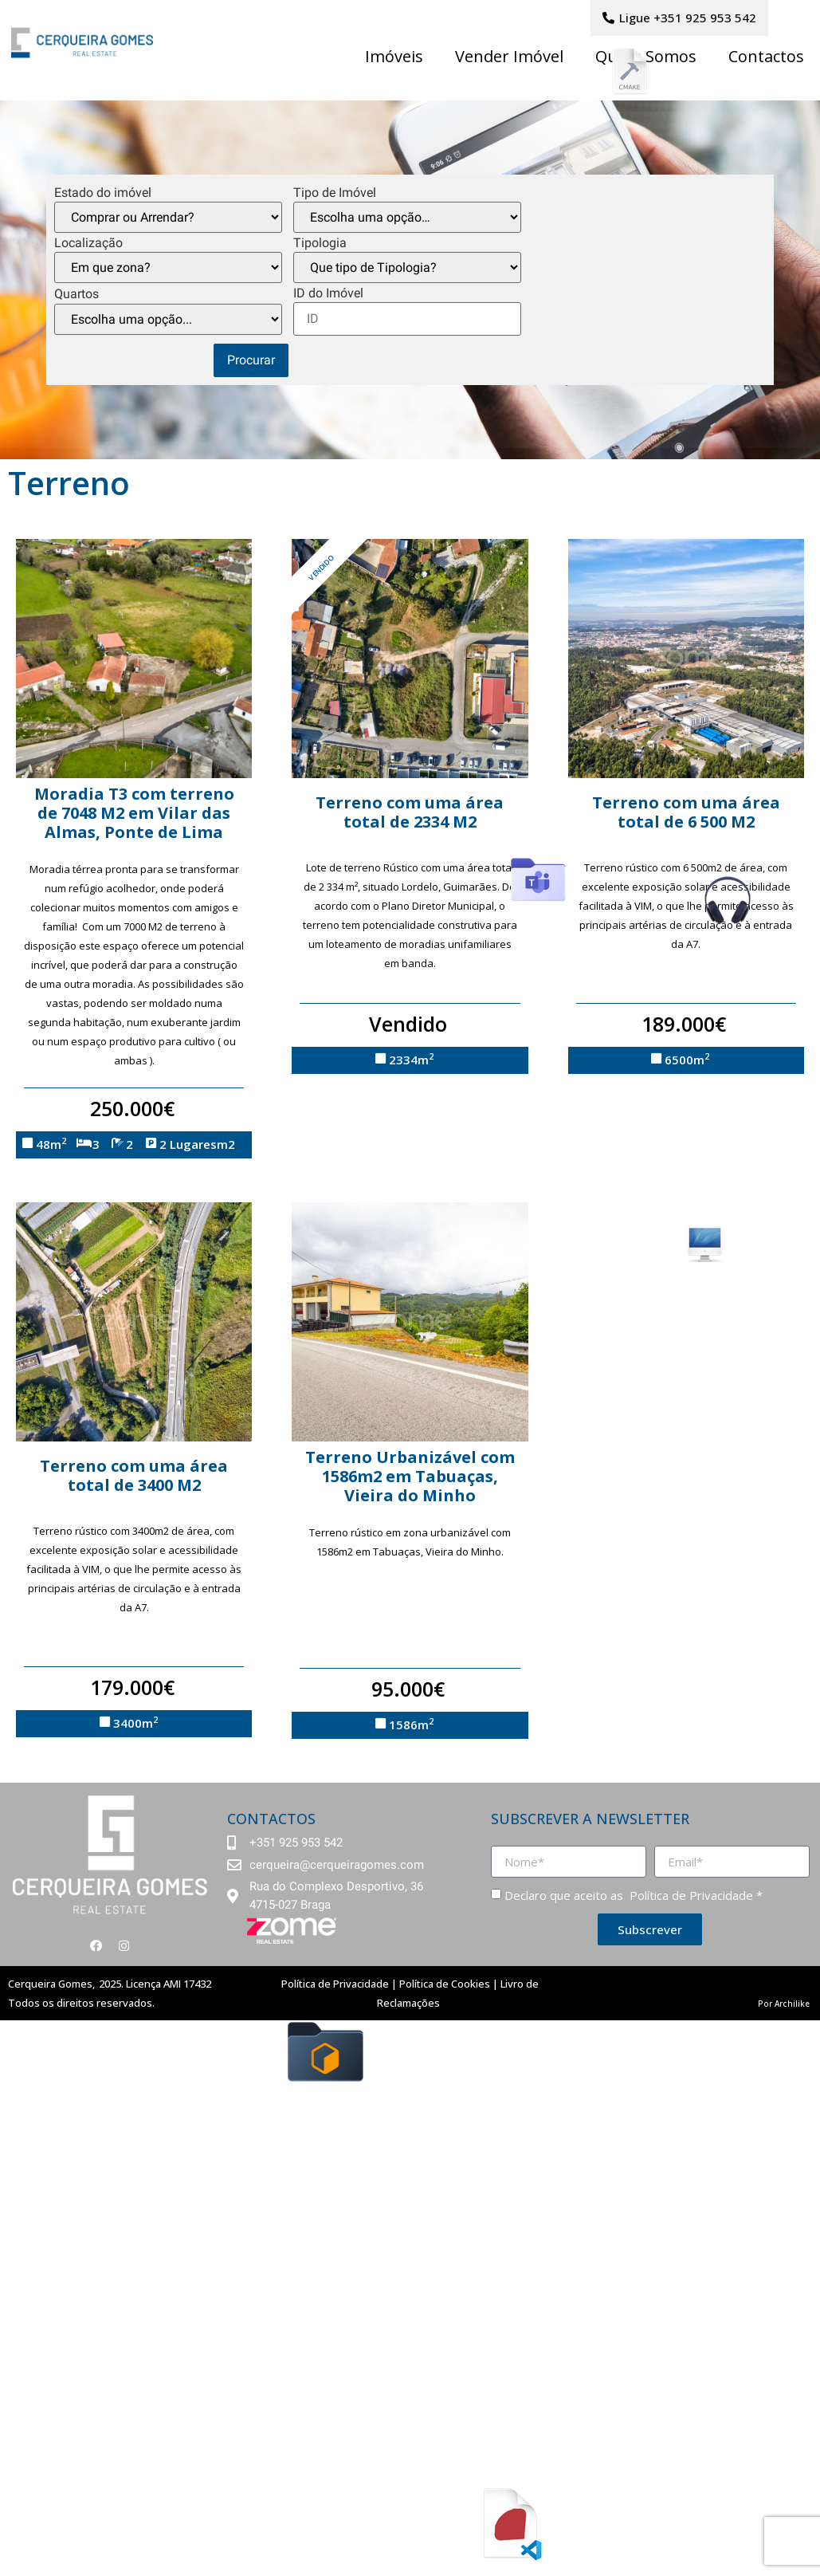  Describe the element at coordinates (510, 2524) in the screenshot. I see `open a ruby file in visual studio code` at that location.